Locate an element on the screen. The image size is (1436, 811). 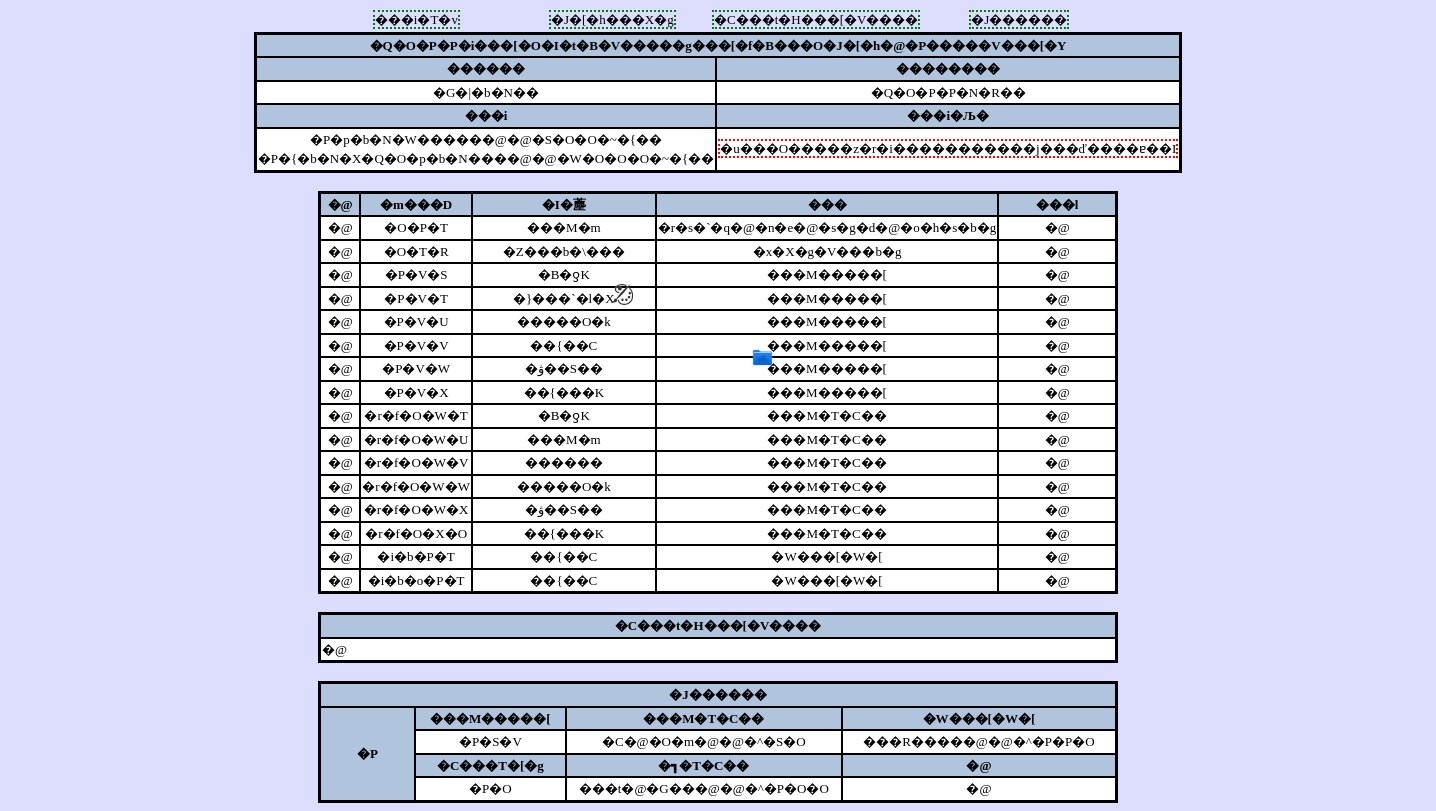
access cloud-synced files and folders is located at coordinates (762, 357).